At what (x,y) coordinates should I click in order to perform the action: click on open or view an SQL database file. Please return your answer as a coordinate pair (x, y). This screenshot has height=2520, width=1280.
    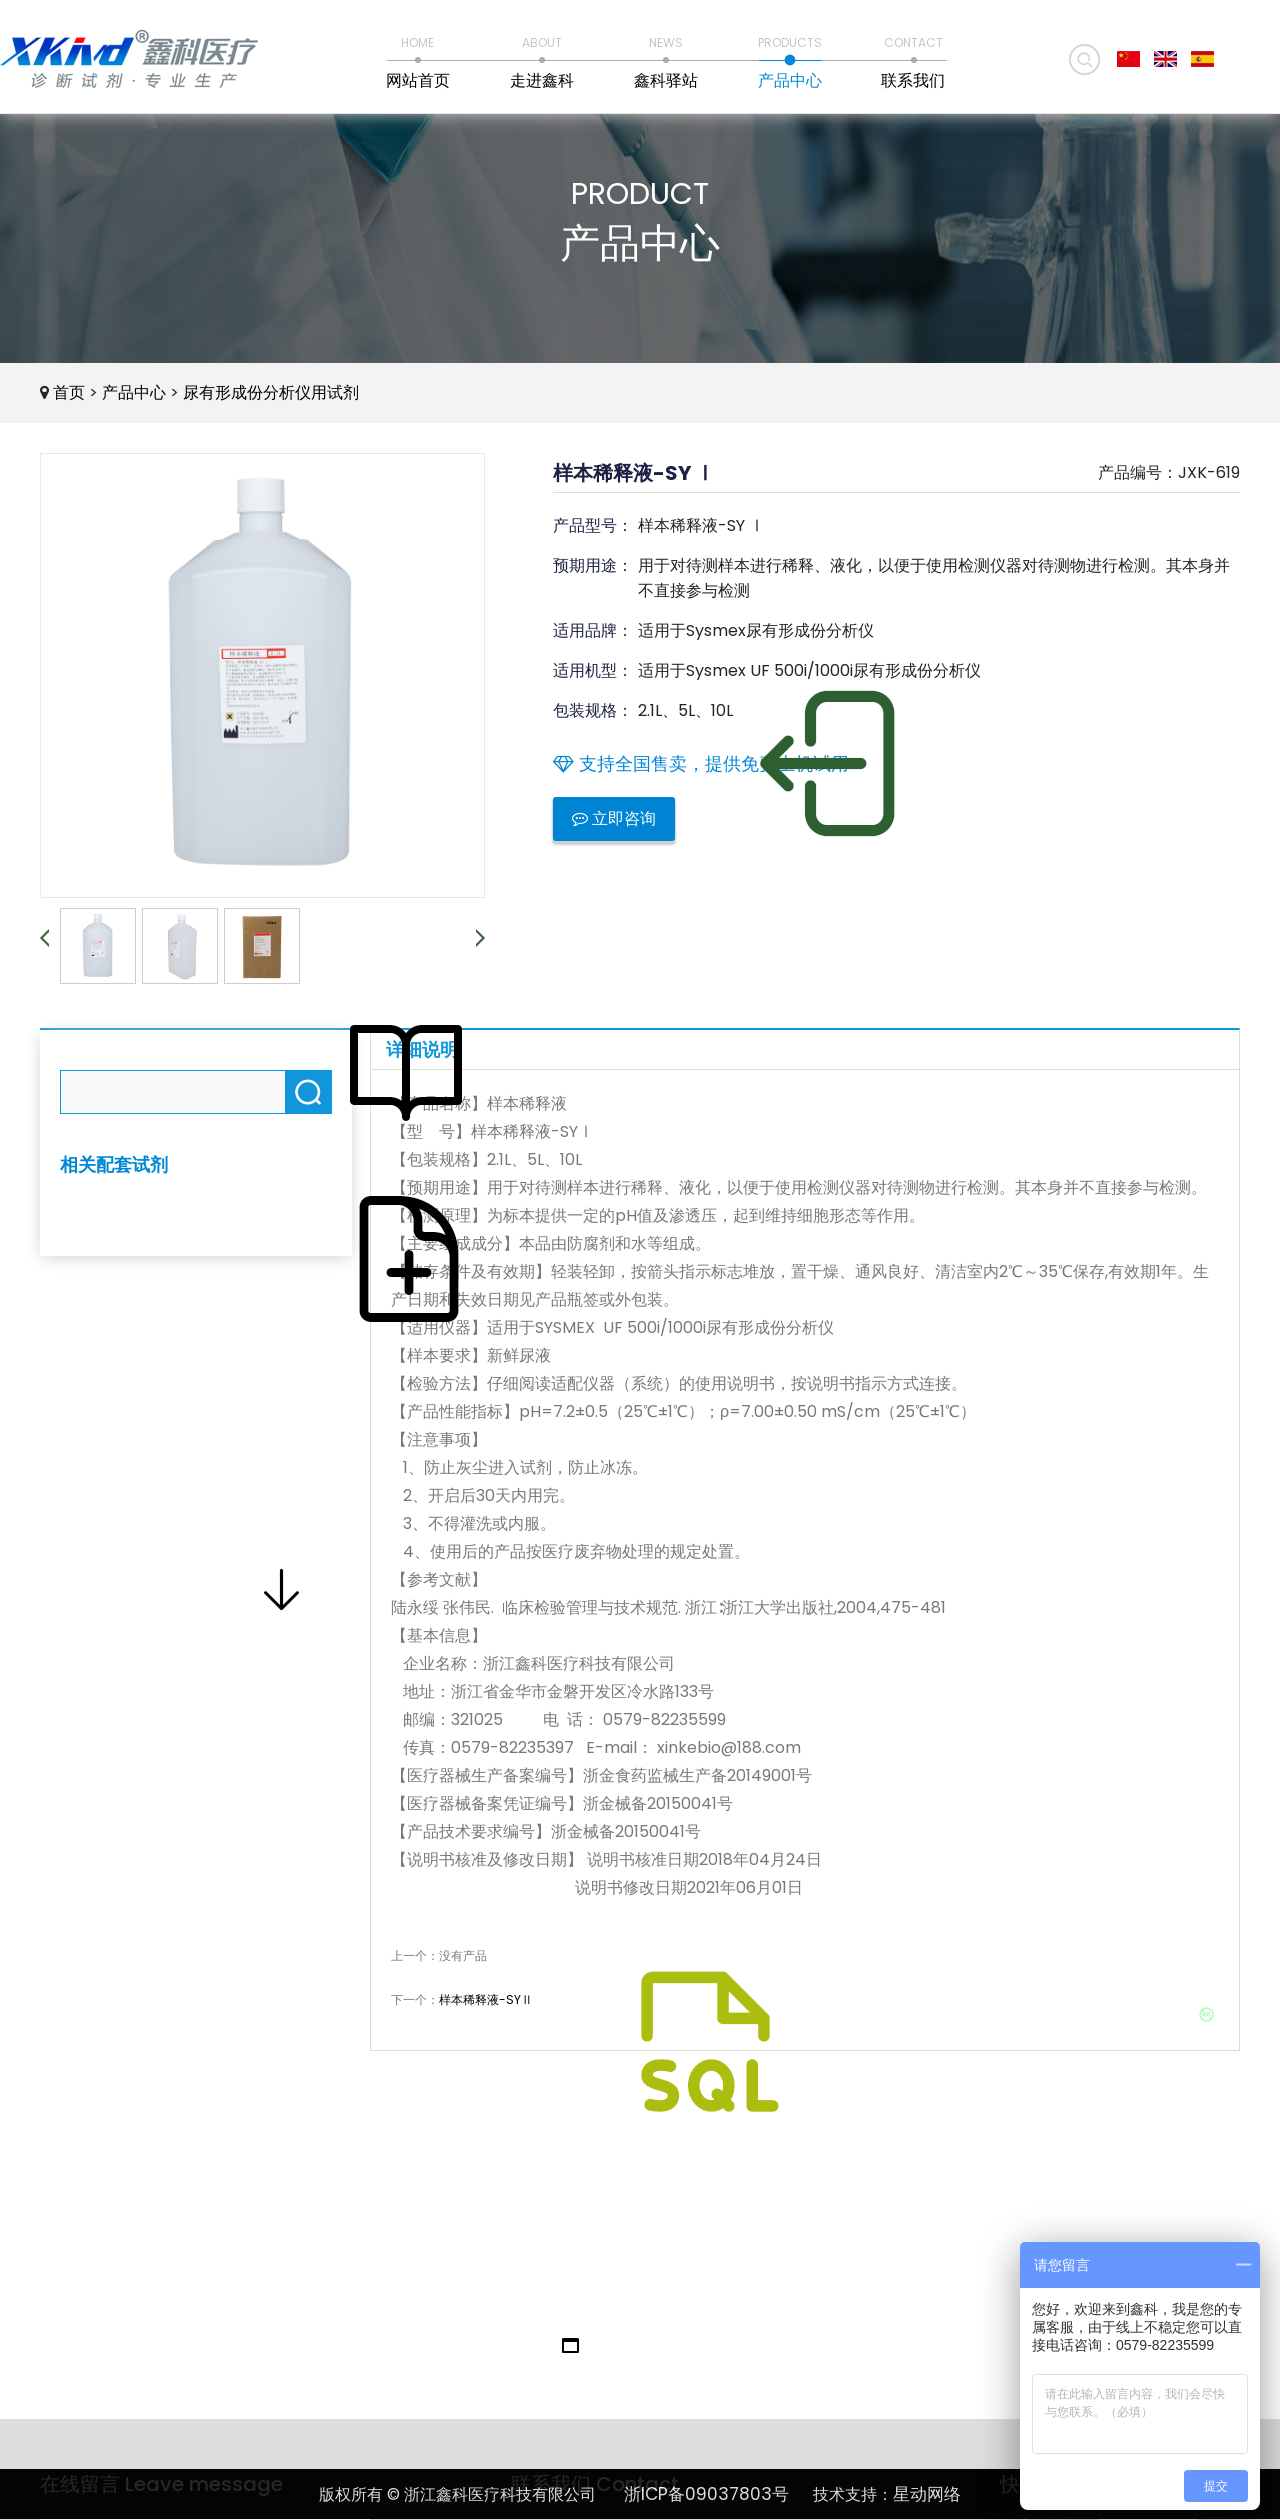
    Looking at the image, I should click on (705, 2047).